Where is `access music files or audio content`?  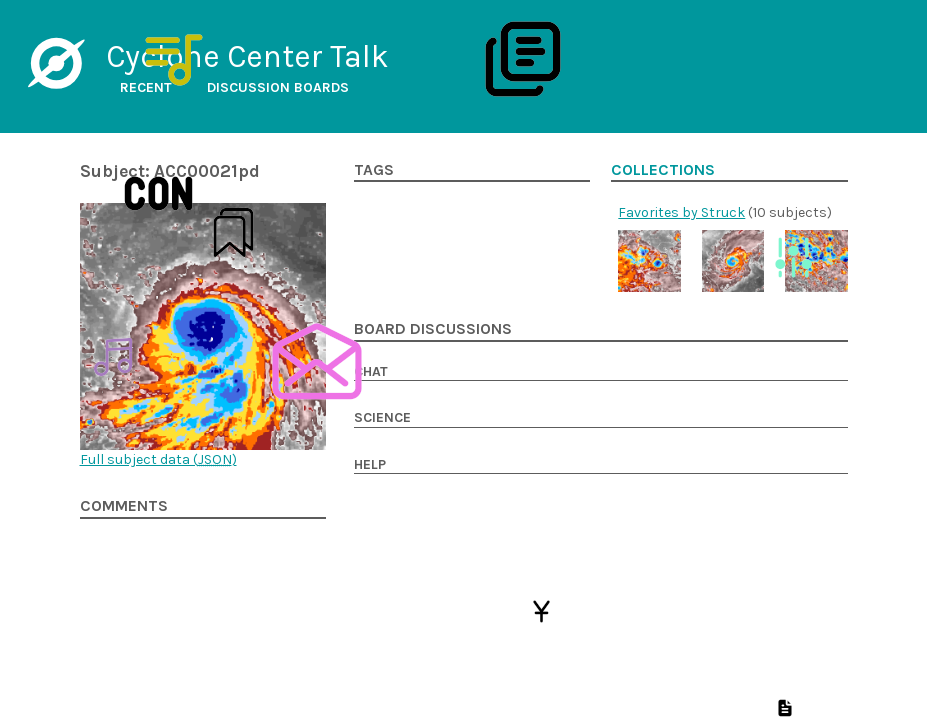 access music files or audio content is located at coordinates (114, 355).